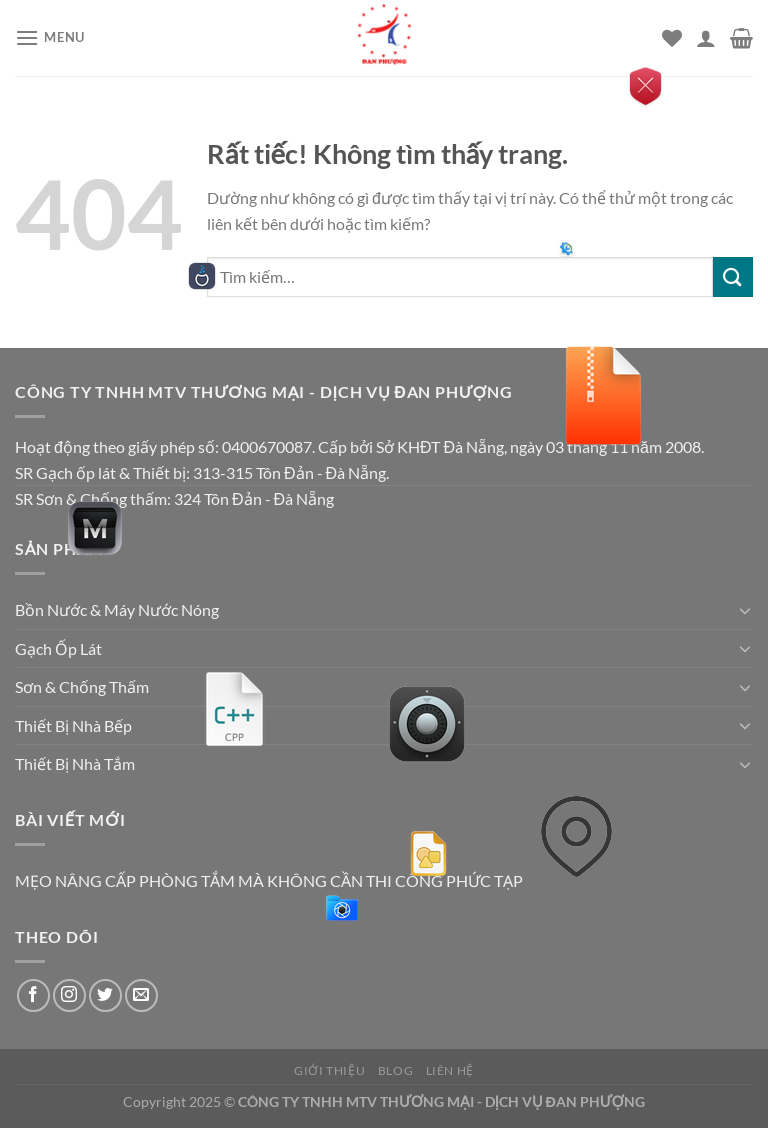 The image size is (768, 1128). I want to click on a C++ source code file, so click(234, 710).